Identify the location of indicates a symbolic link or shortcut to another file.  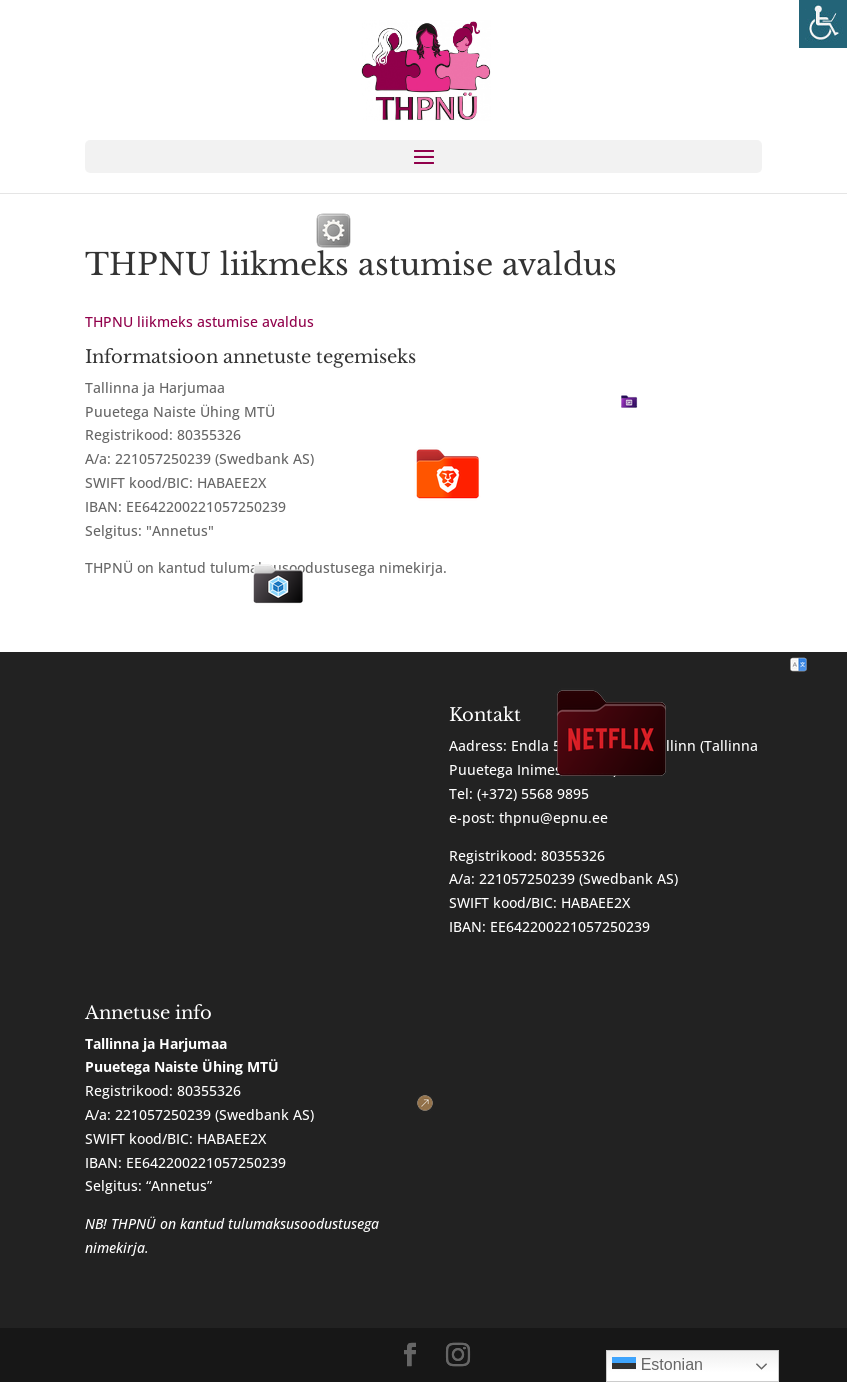
(425, 1103).